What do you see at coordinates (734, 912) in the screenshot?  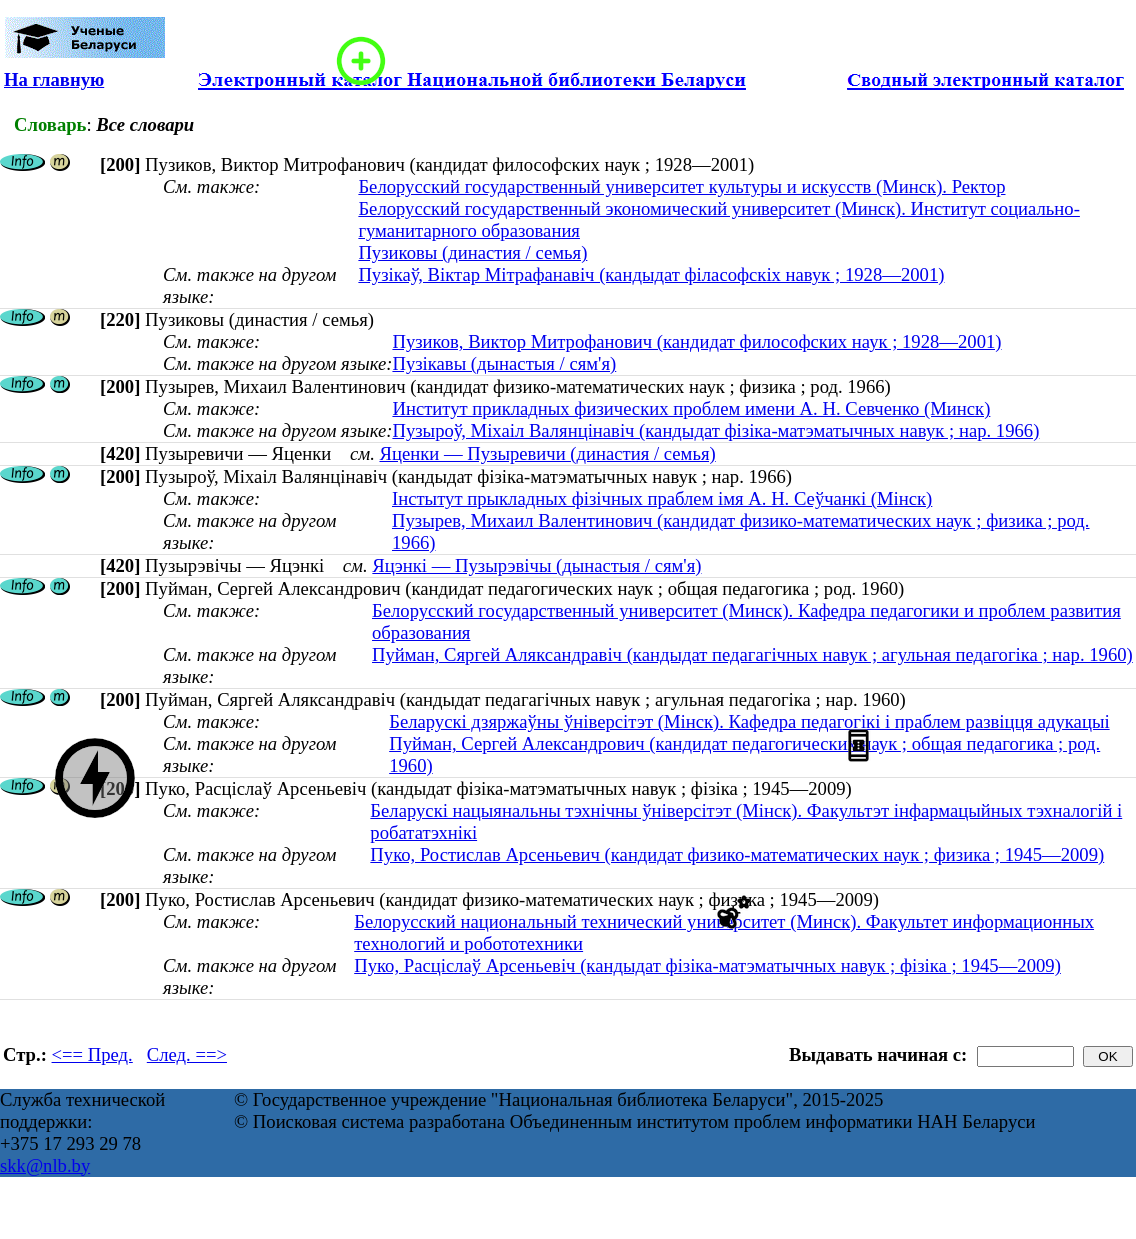 I see `access nature or outdoor-themed emoji` at bounding box center [734, 912].